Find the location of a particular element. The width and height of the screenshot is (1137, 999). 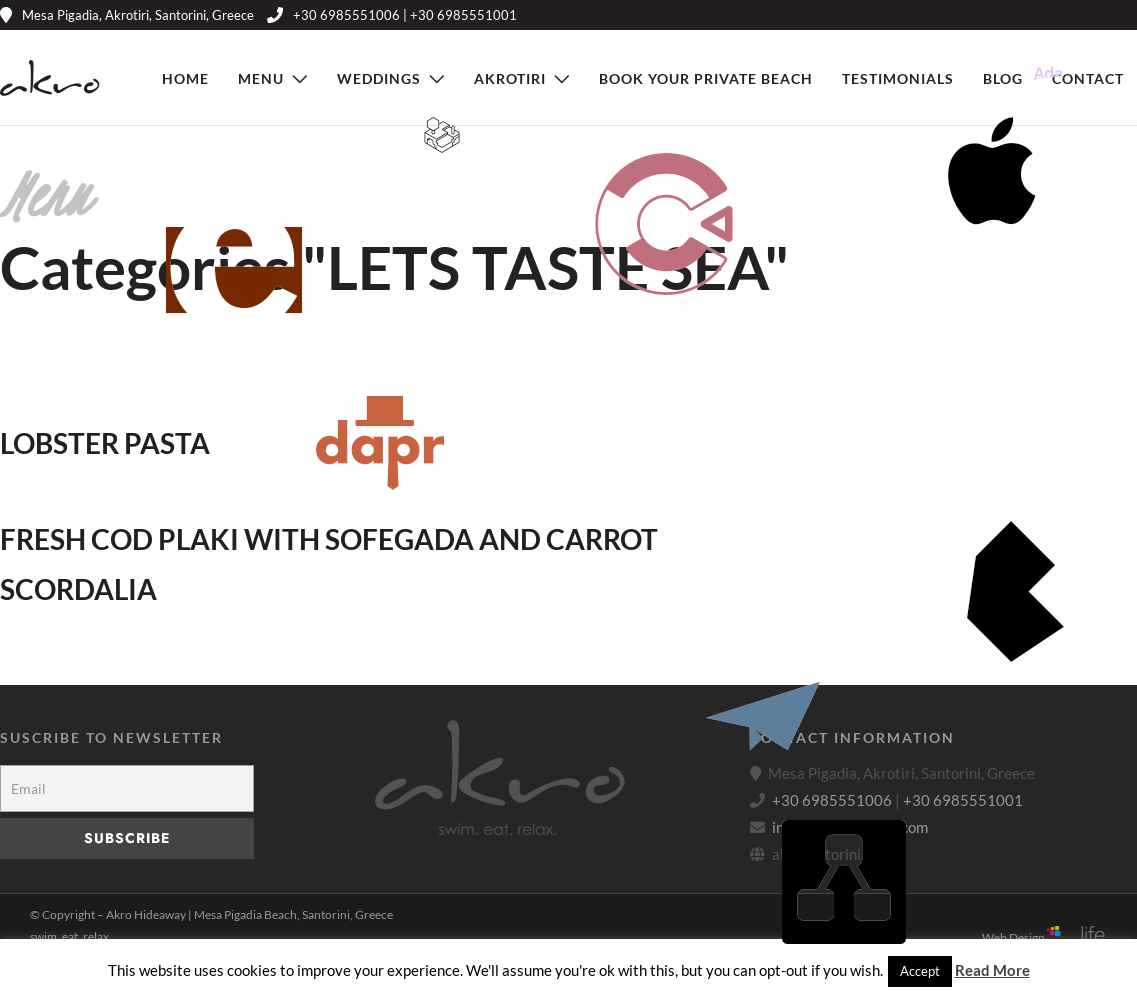

dapr distributed application runtime logo is located at coordinates (380, 443).